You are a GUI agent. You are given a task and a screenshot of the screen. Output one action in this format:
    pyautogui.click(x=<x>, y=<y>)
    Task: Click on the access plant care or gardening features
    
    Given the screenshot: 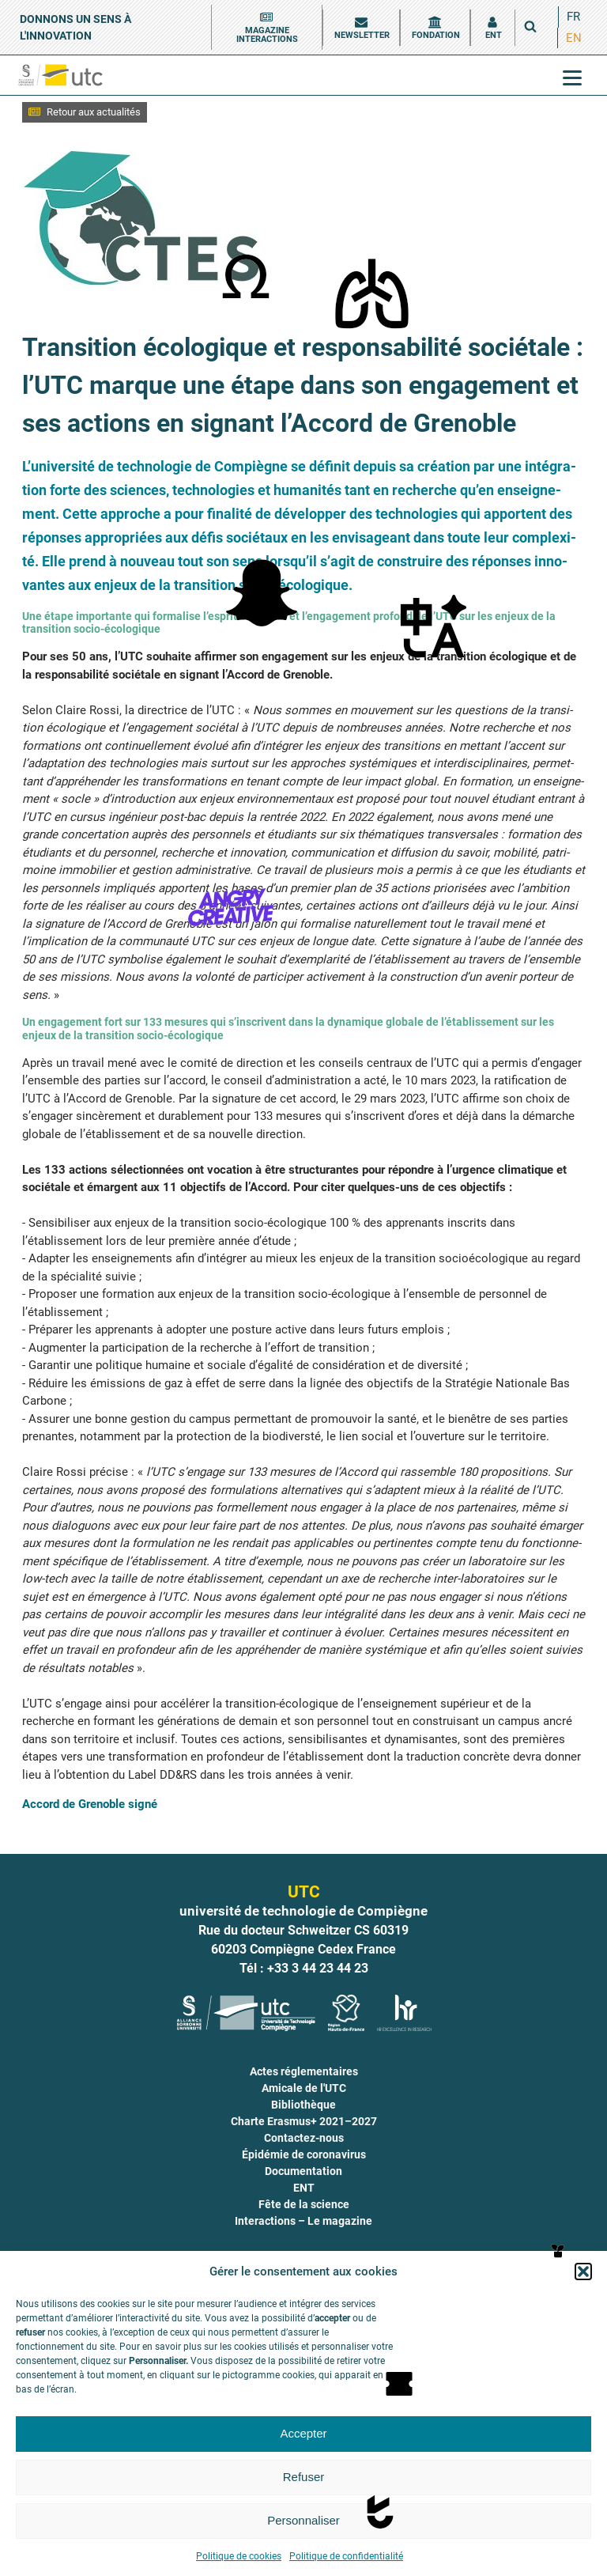 What is the action you would take?
    pyautogui.click(x=558, y=2251)
    